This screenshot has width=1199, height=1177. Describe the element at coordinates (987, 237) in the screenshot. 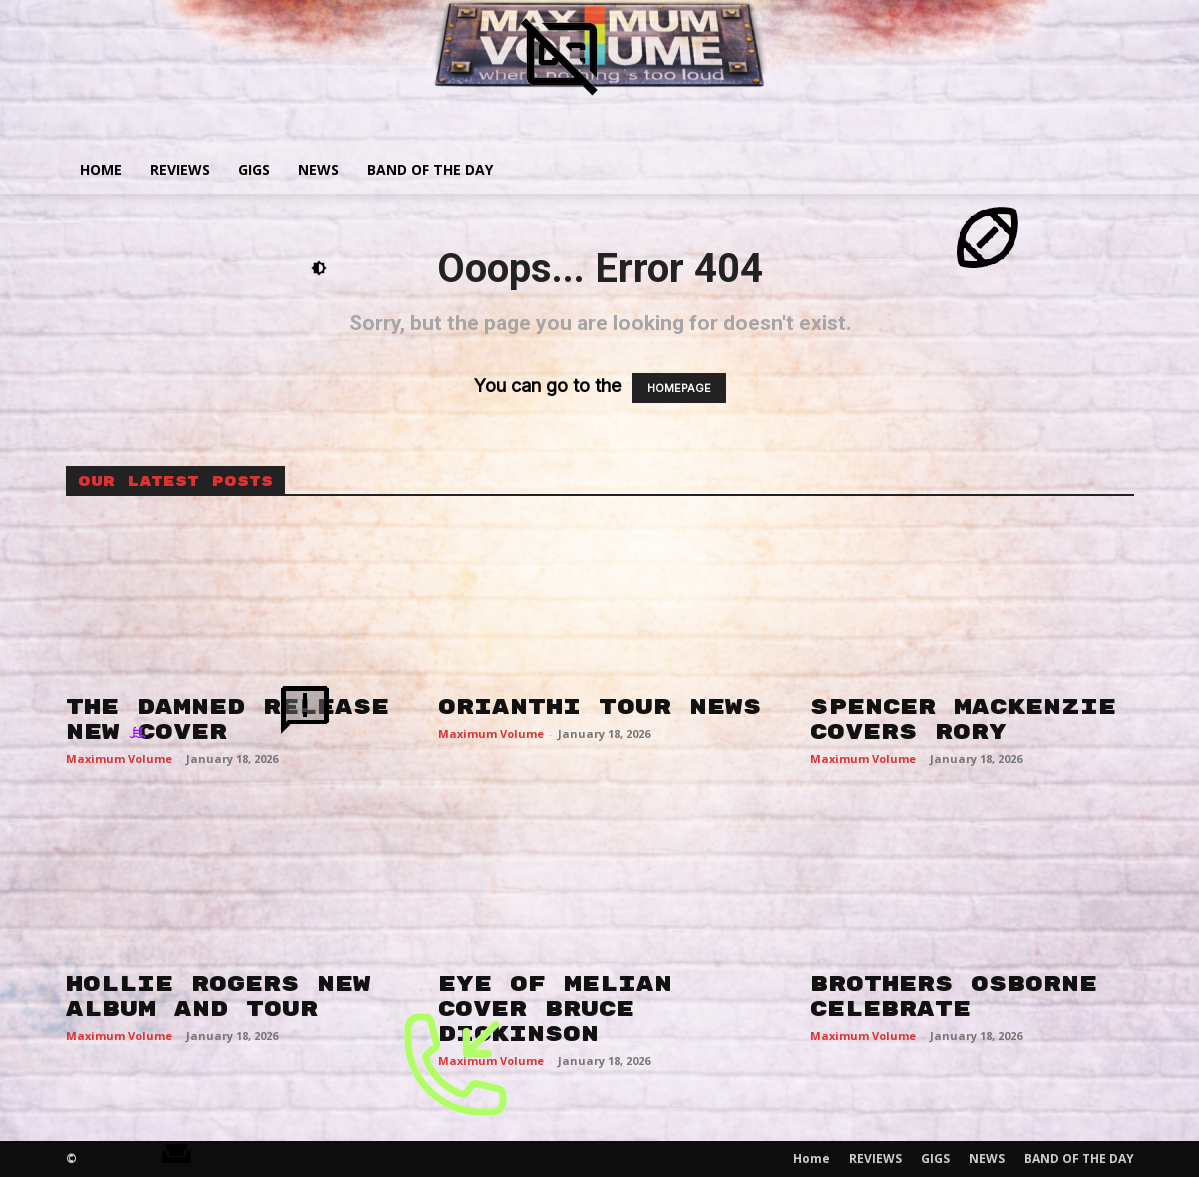

I see `view sports scores and updates` at that location.